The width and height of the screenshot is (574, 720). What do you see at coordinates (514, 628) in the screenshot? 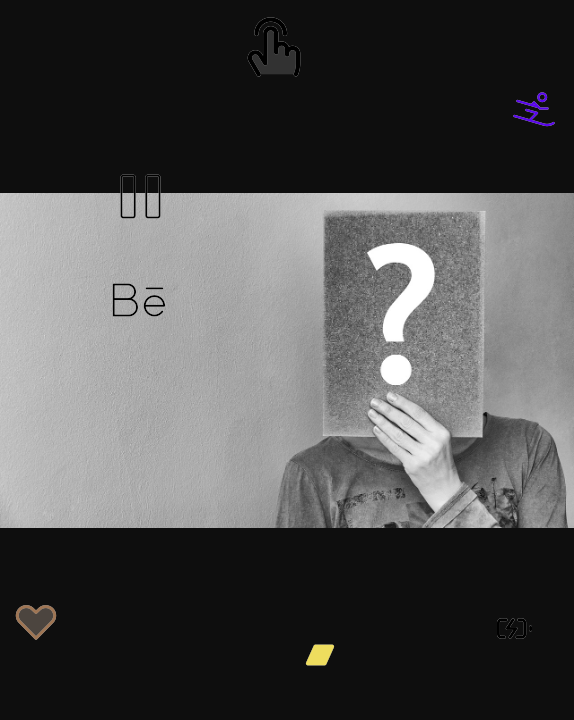
I see `indicates device is currently charging` at bounding box center [514, 628].